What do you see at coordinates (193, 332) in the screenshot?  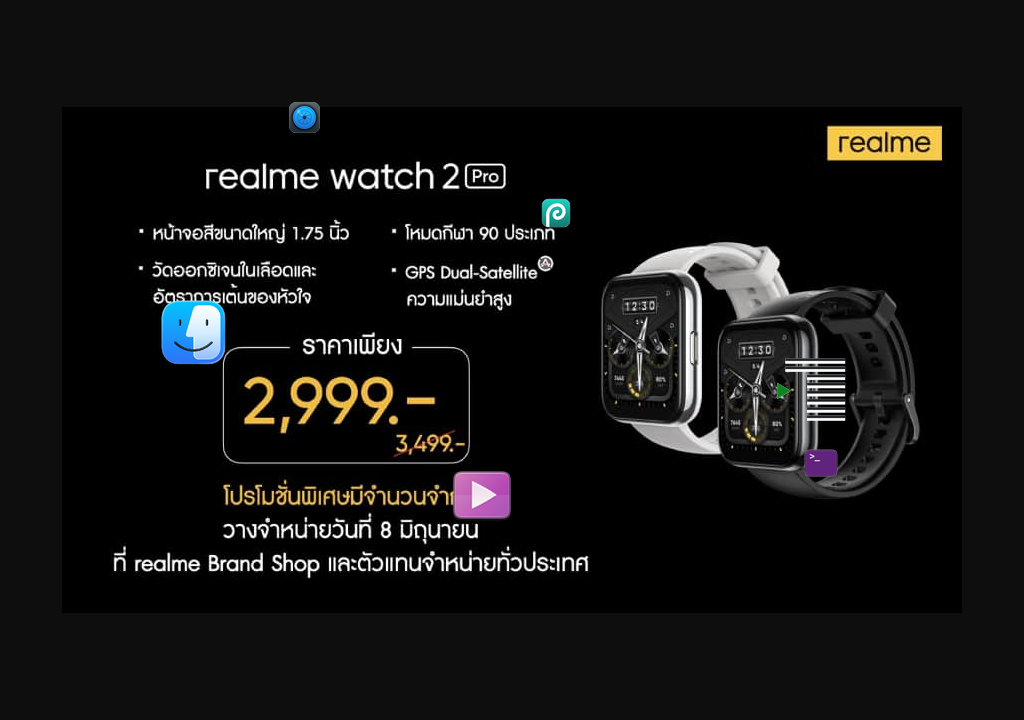 I see `open Finder to browse files and folders` at bounding box center [193, 332].